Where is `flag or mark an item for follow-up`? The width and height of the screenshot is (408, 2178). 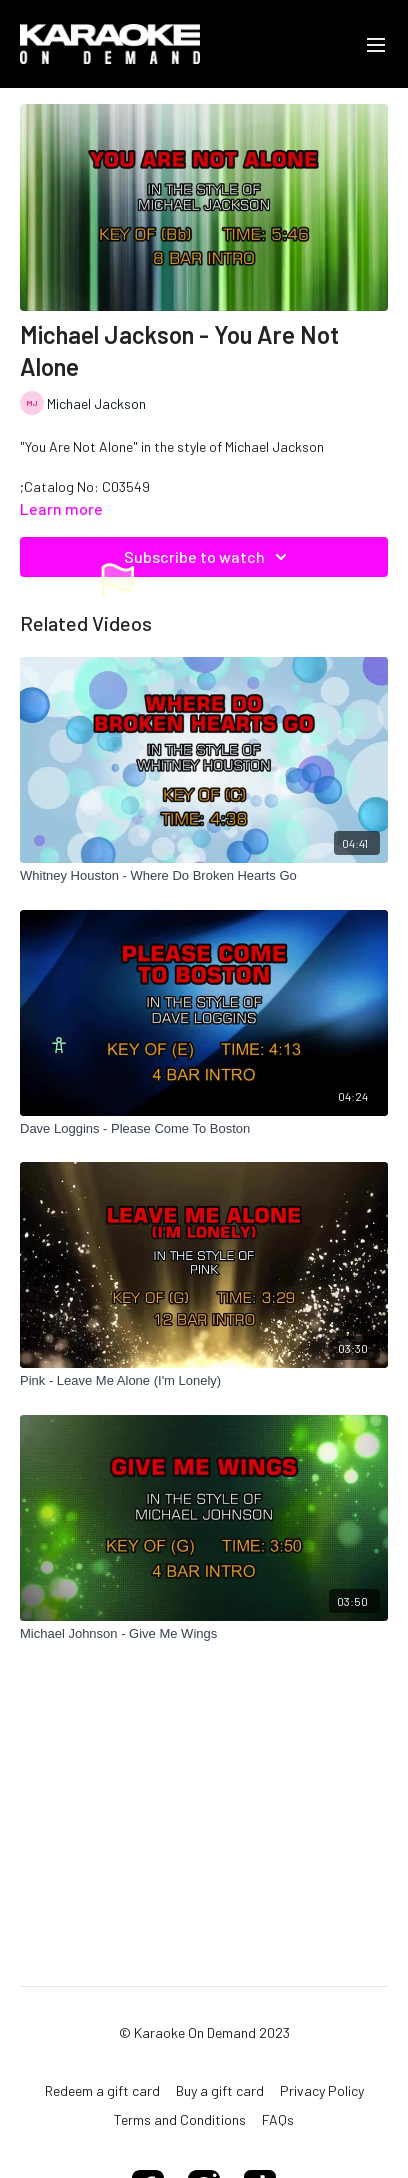
flag or mark an item for follow-up is located at coordinates (116, 579).